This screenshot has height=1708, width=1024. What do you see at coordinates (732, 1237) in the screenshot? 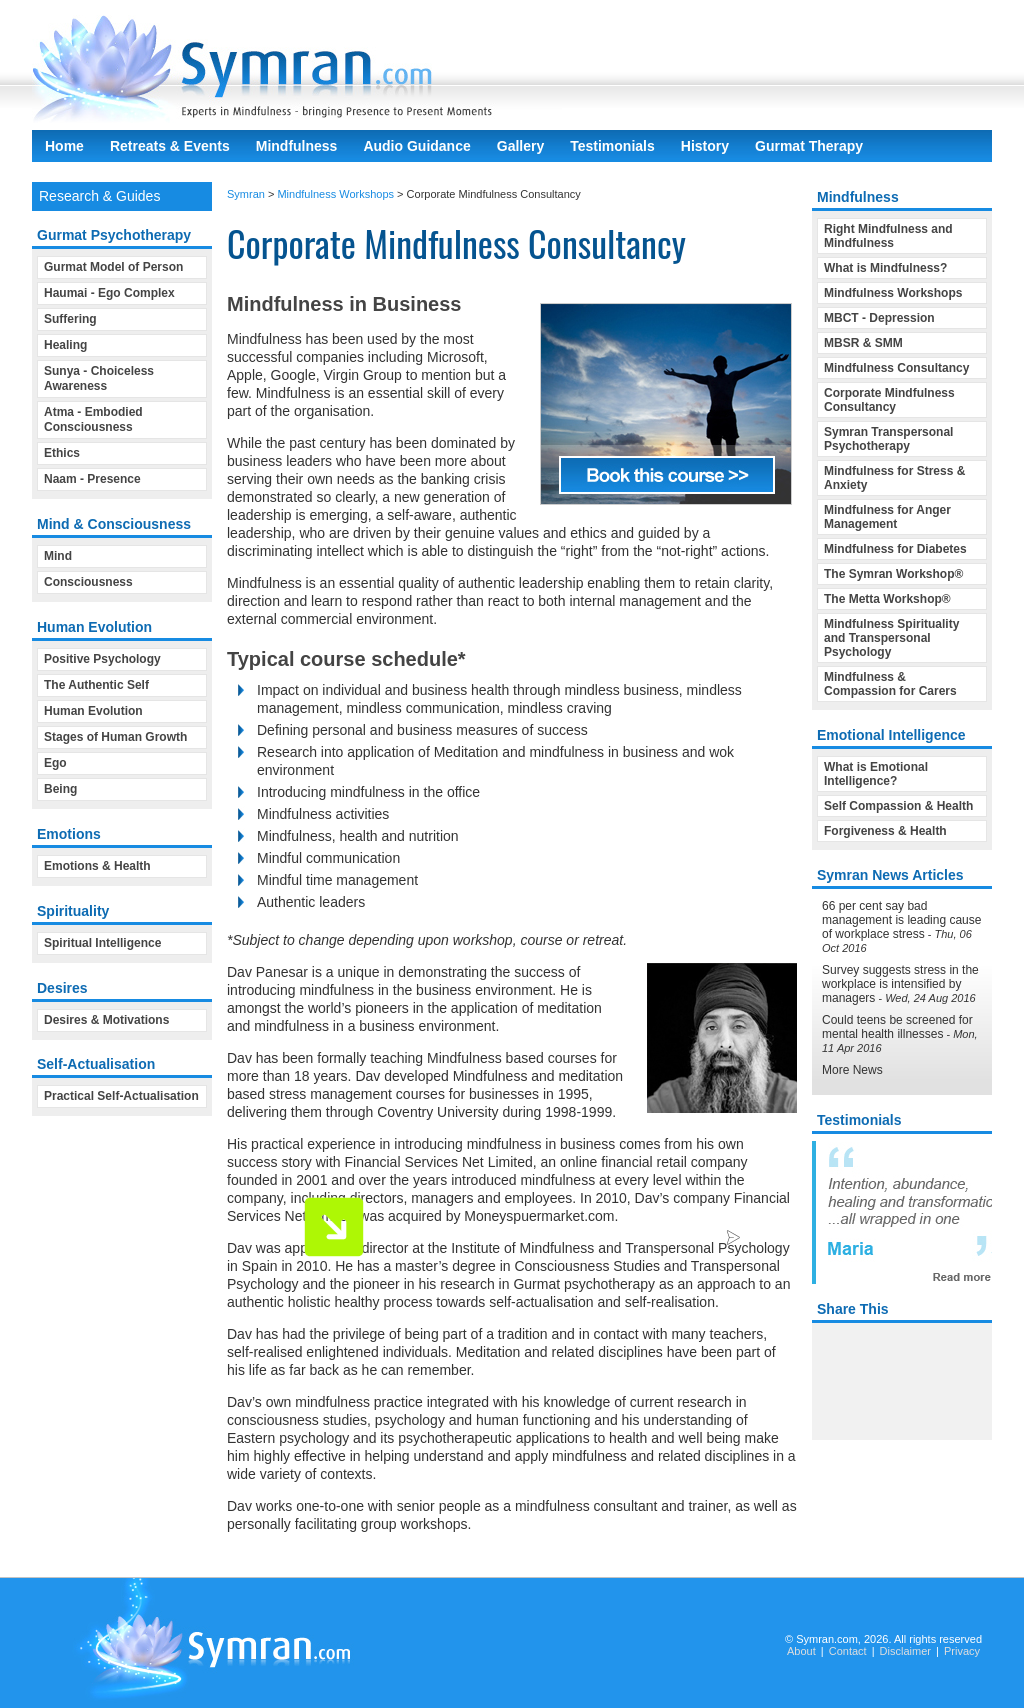
I see `send a message` at bounding box center [732, 1237].